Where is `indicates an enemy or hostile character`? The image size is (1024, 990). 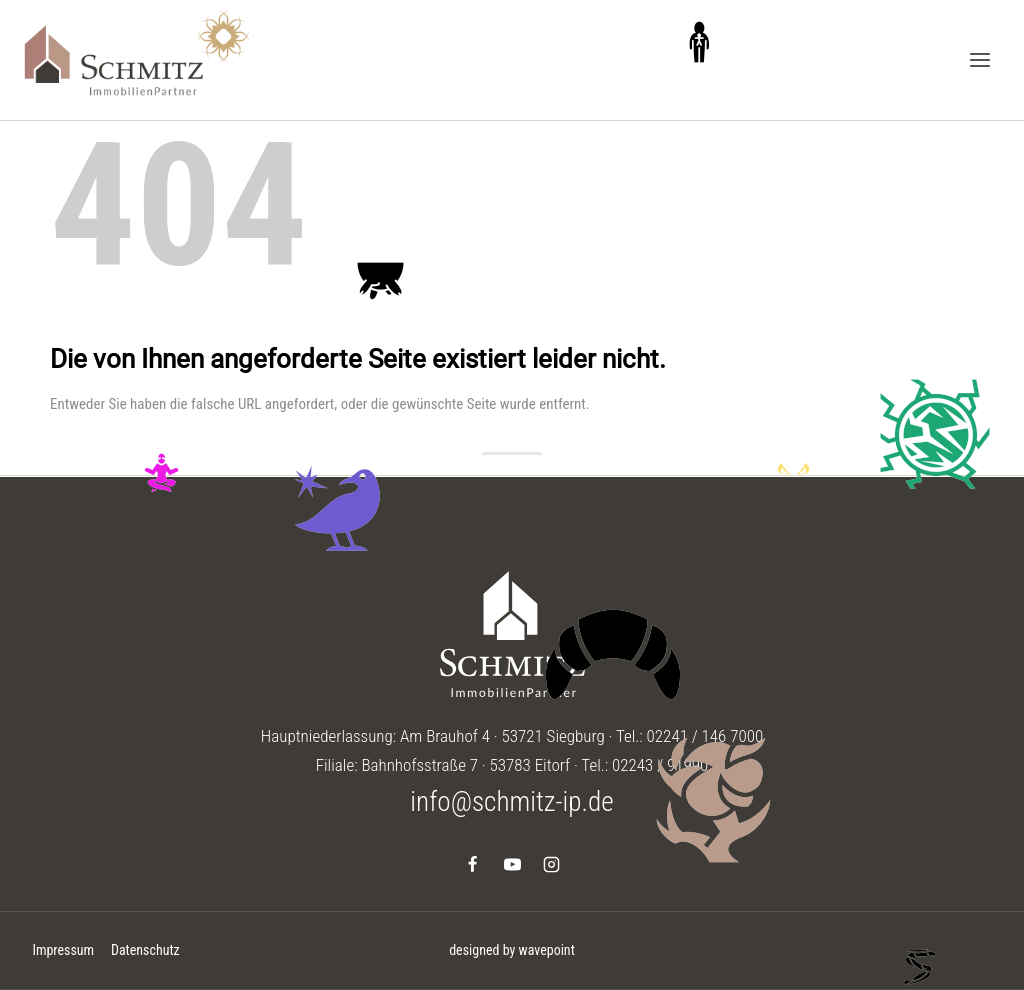 indicates an enemy or hostile character is located at coordinates (793, 468).